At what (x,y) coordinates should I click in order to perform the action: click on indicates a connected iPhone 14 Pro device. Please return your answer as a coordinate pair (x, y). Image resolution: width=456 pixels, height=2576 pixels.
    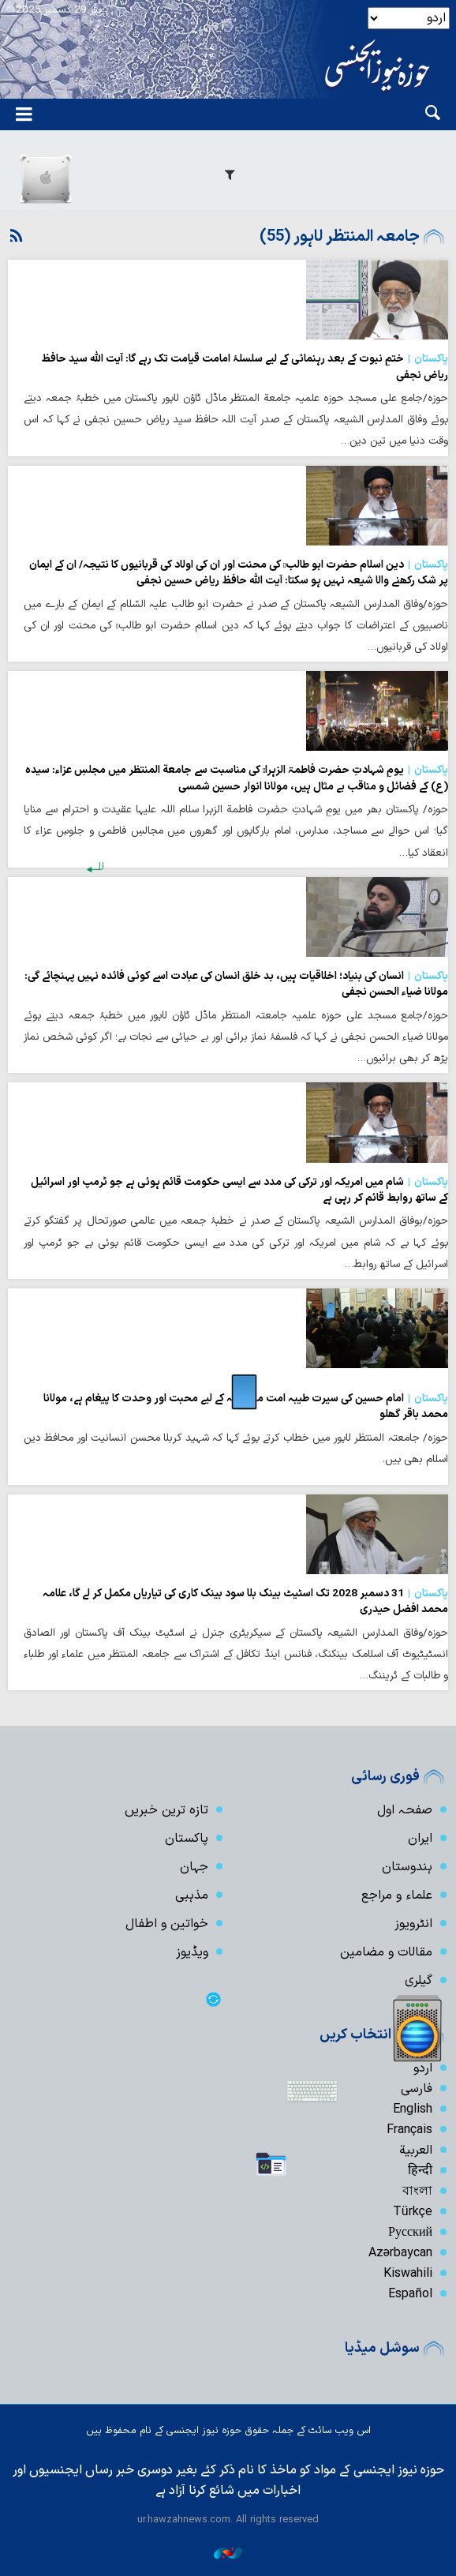
    Looking at the image, I should click on (331, 1310).